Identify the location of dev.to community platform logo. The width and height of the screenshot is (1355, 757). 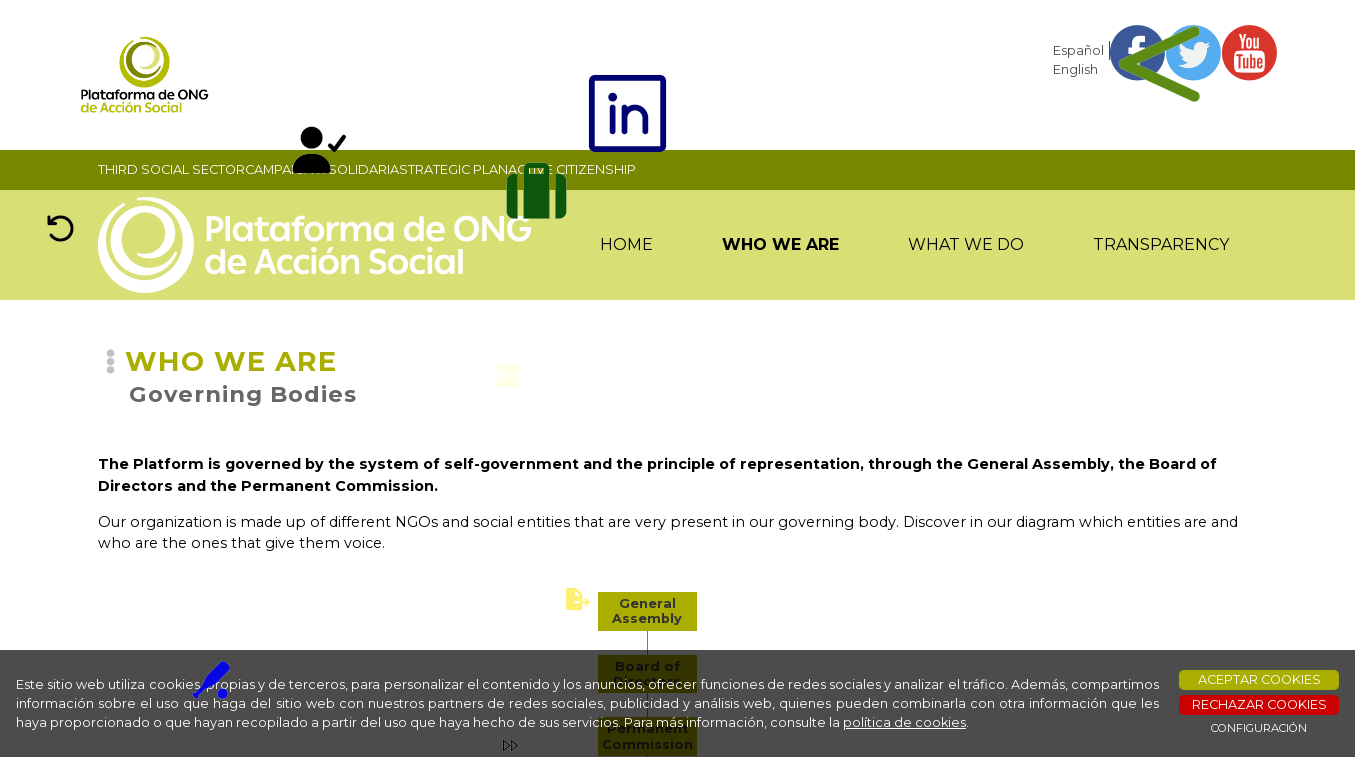
(508, 375).